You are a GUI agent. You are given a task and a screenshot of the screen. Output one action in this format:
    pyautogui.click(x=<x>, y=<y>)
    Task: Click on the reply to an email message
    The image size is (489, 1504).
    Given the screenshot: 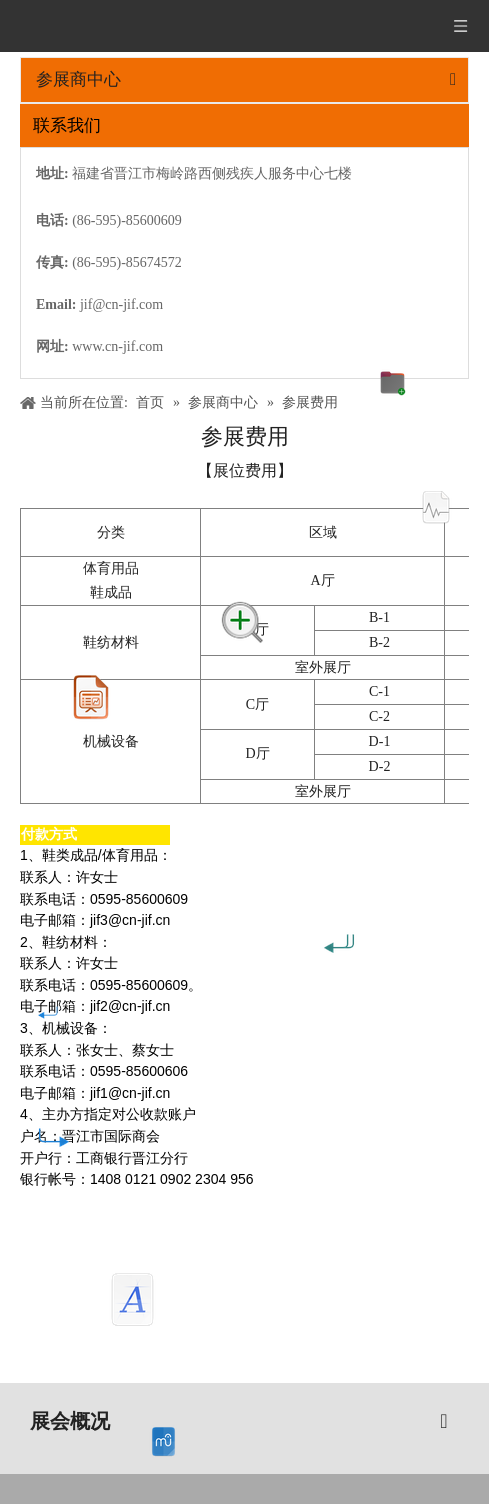 What is the action you would take?
    pyautogui.click(x=47, y=1012)
    